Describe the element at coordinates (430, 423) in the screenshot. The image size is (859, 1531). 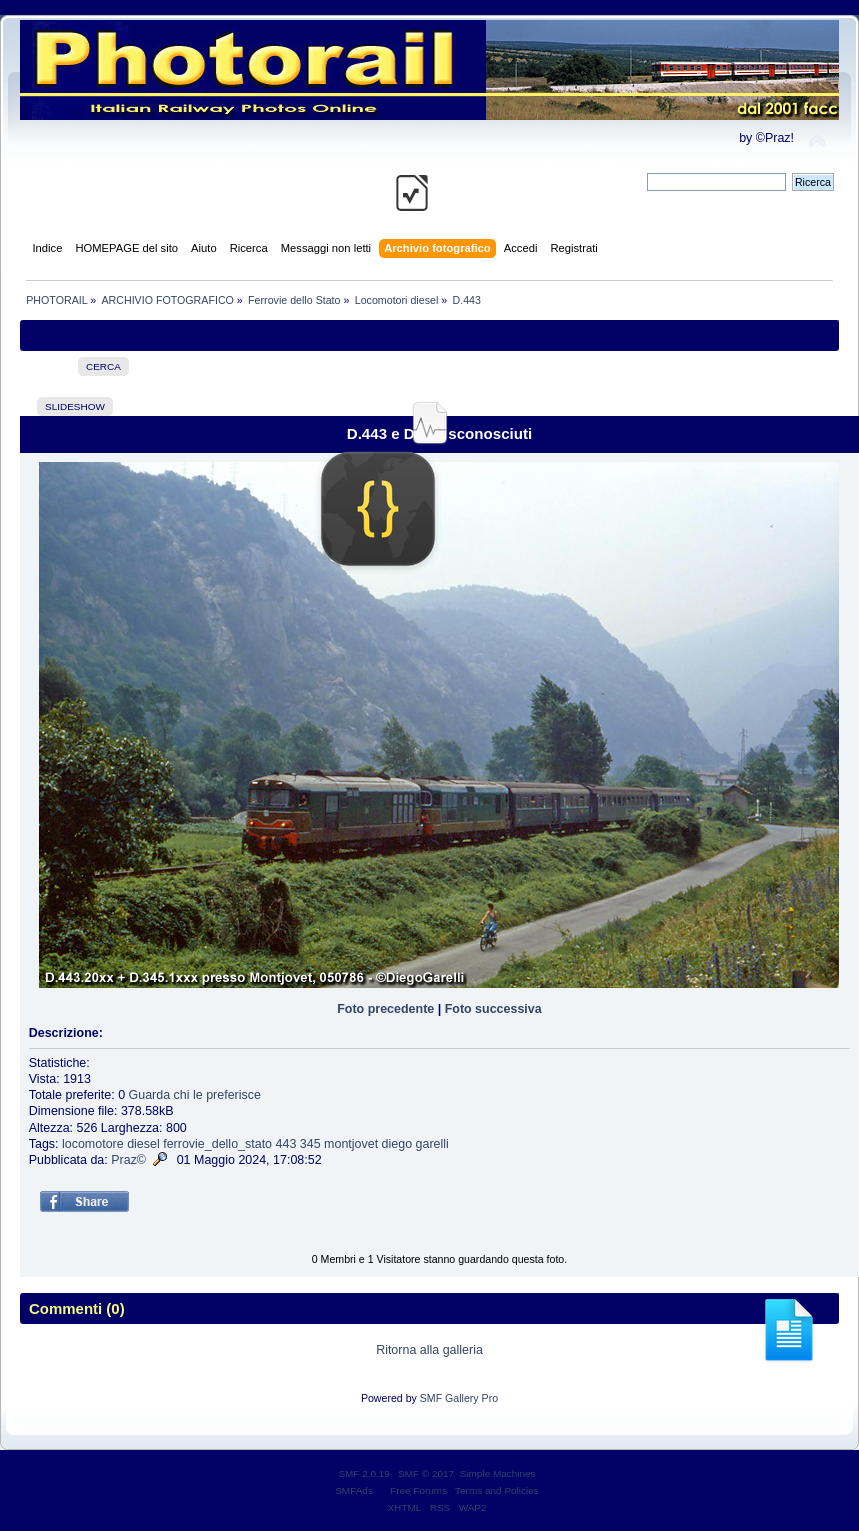
I see `view system log file` at that location.